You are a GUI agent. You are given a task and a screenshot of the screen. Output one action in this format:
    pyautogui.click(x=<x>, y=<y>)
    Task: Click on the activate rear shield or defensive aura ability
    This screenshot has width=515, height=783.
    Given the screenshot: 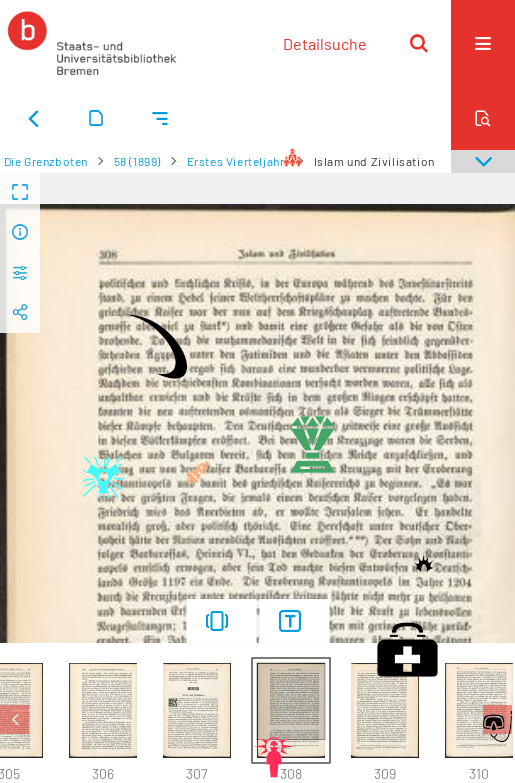 What is the action you would take?
    pyautogui.click(x=274, y=757)
    